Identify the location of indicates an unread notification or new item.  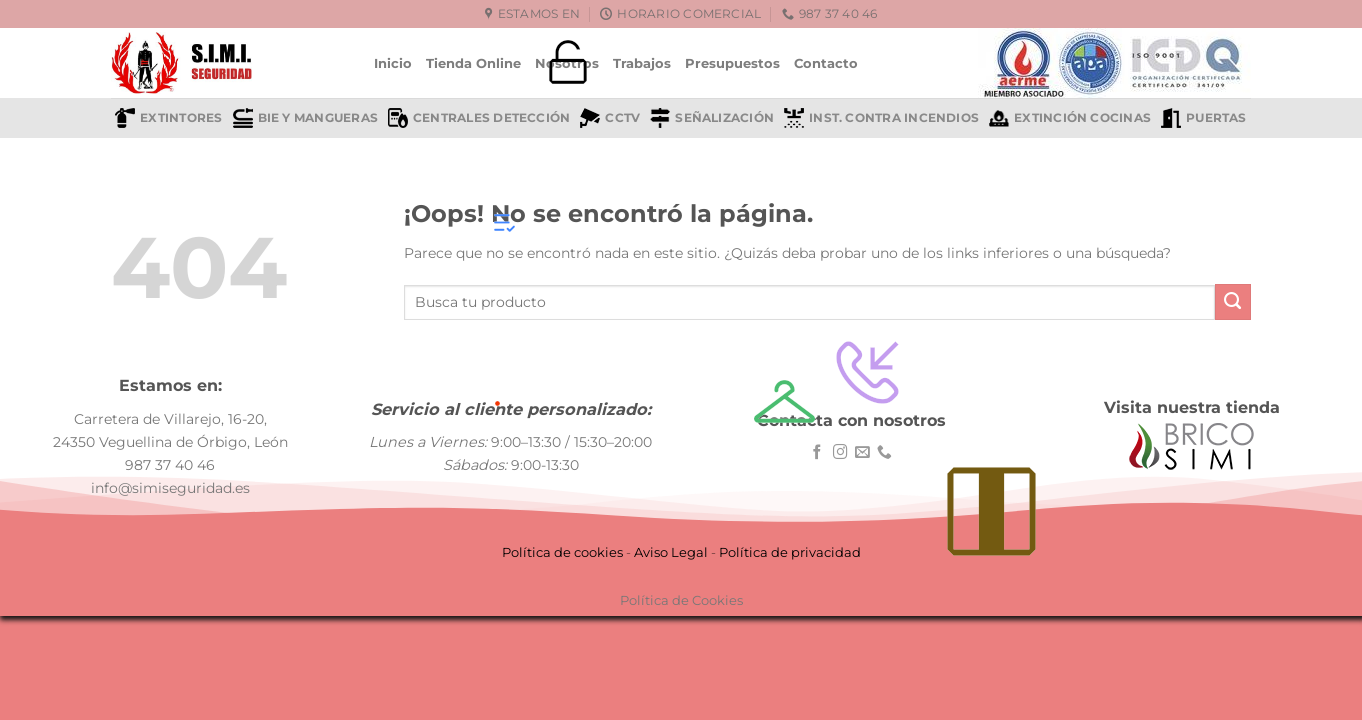
(497, 403).